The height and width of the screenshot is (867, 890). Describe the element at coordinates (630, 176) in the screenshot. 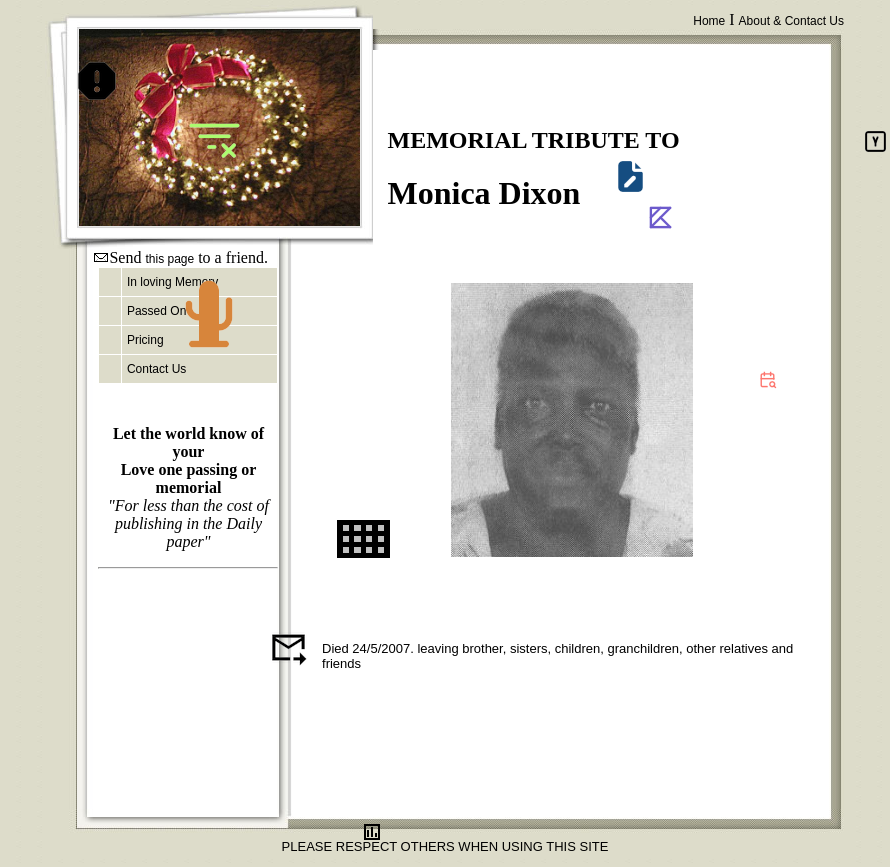

I see `edit this document` at that location.